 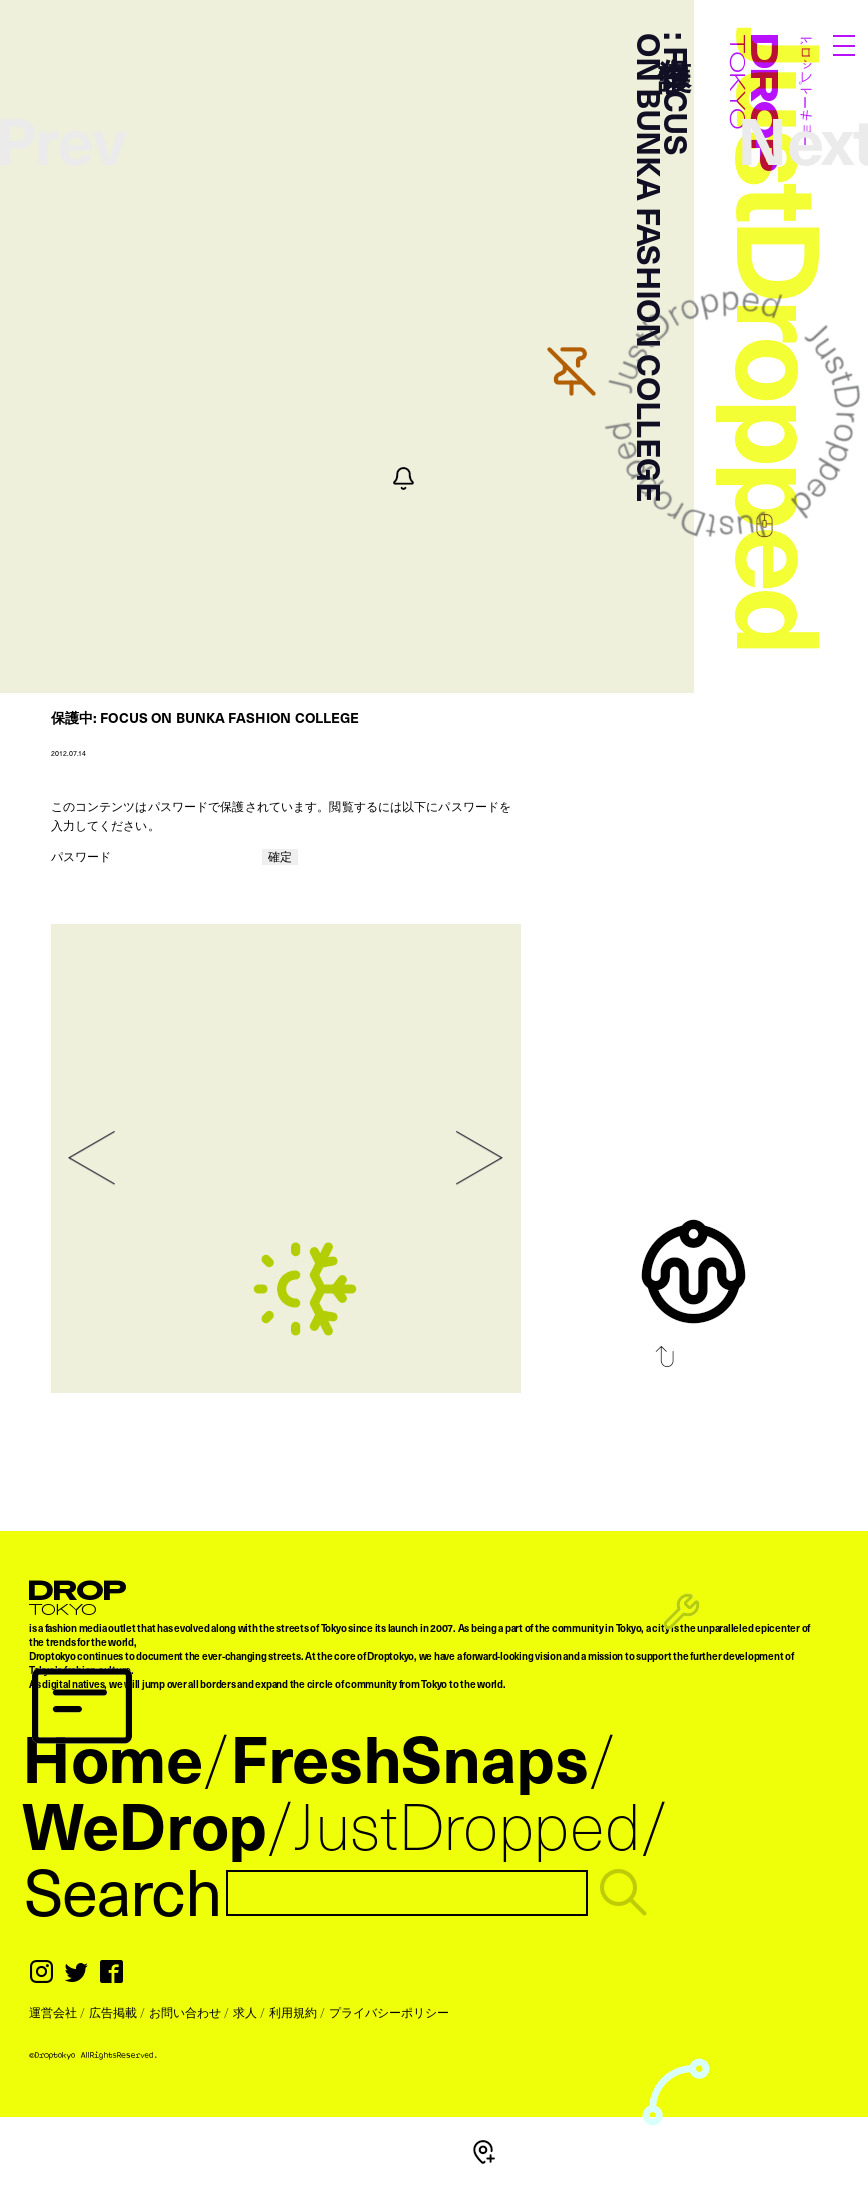 What do you see at coordinates (764, 525) in the screenshot?
I see `middle mouse button click action` at bounding box center [764, 525].